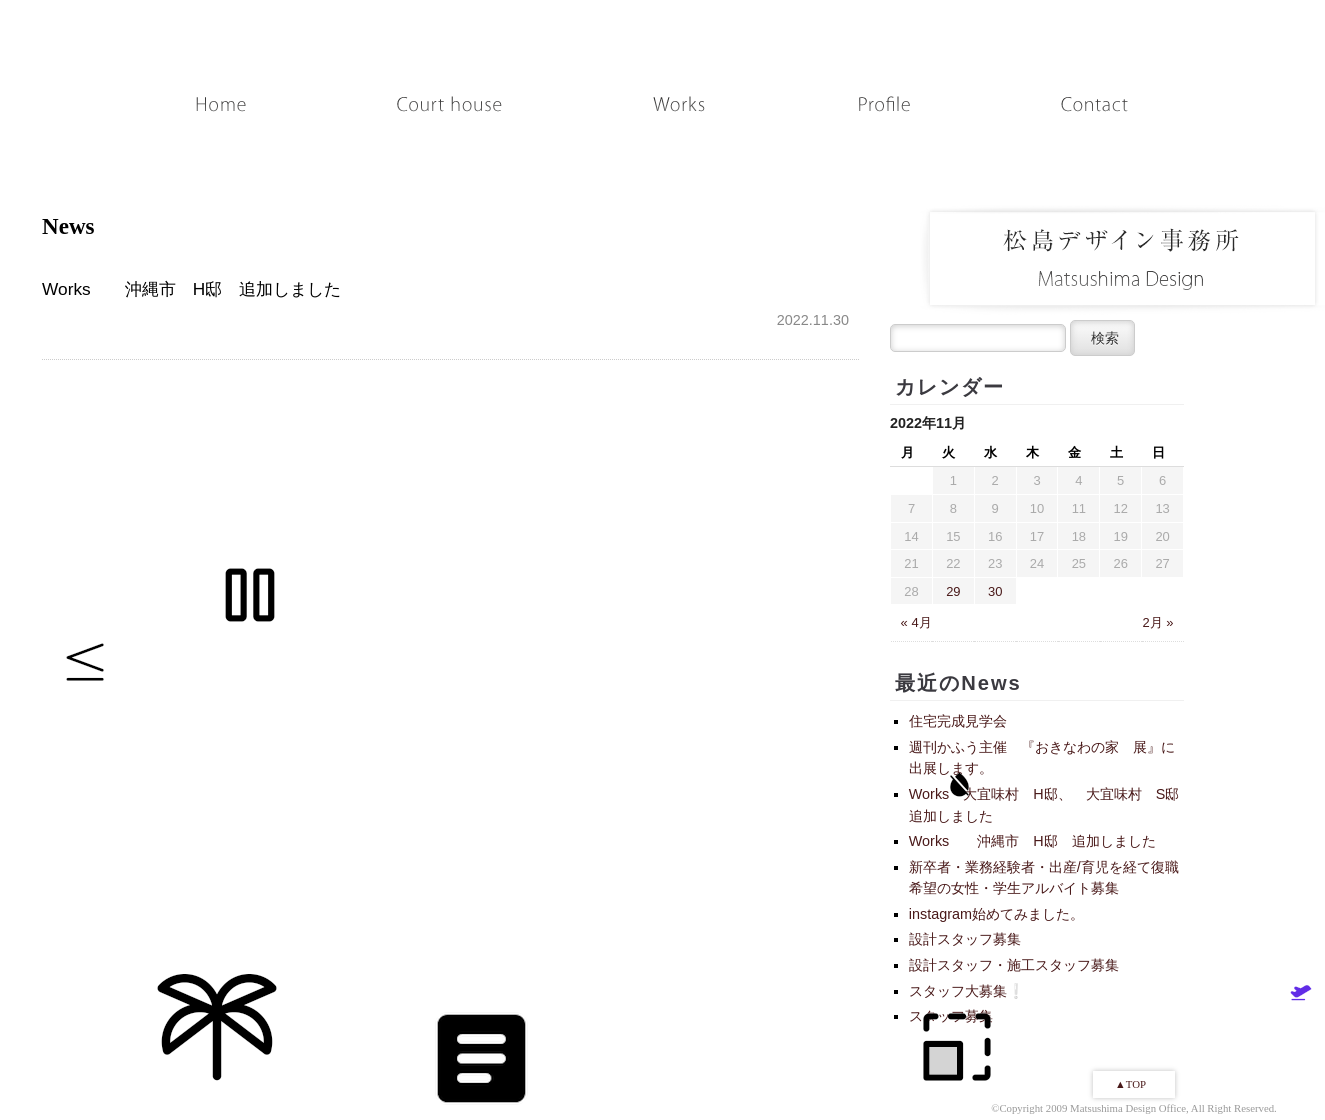 Image resolution: width=1325 pixels, height=1120 pixels. What do you see at coordinates (217, 1025) in the screenshot?
I see `indicates tropical or beach-themed content` at bounding box center [217, 1025].